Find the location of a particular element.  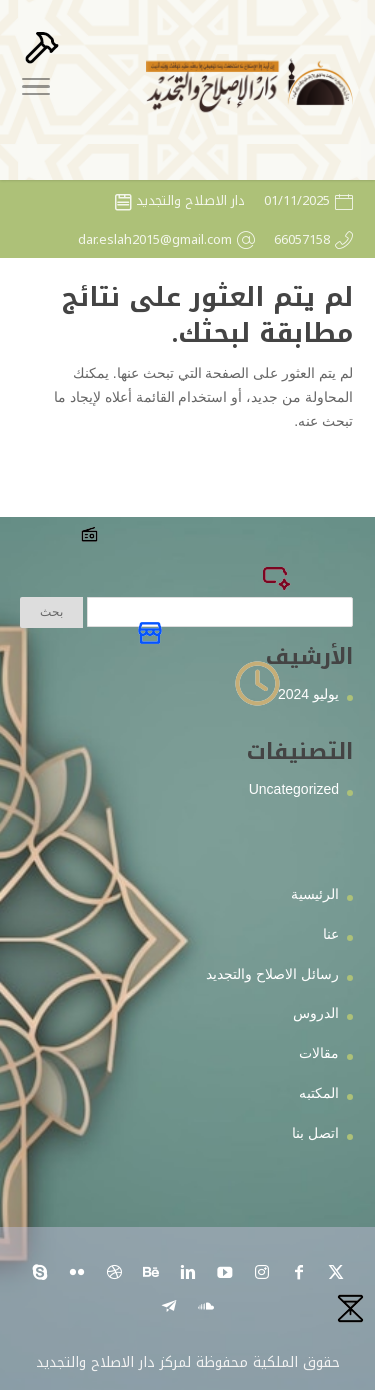

view time or check the clock is located at coordinates (257, 683).